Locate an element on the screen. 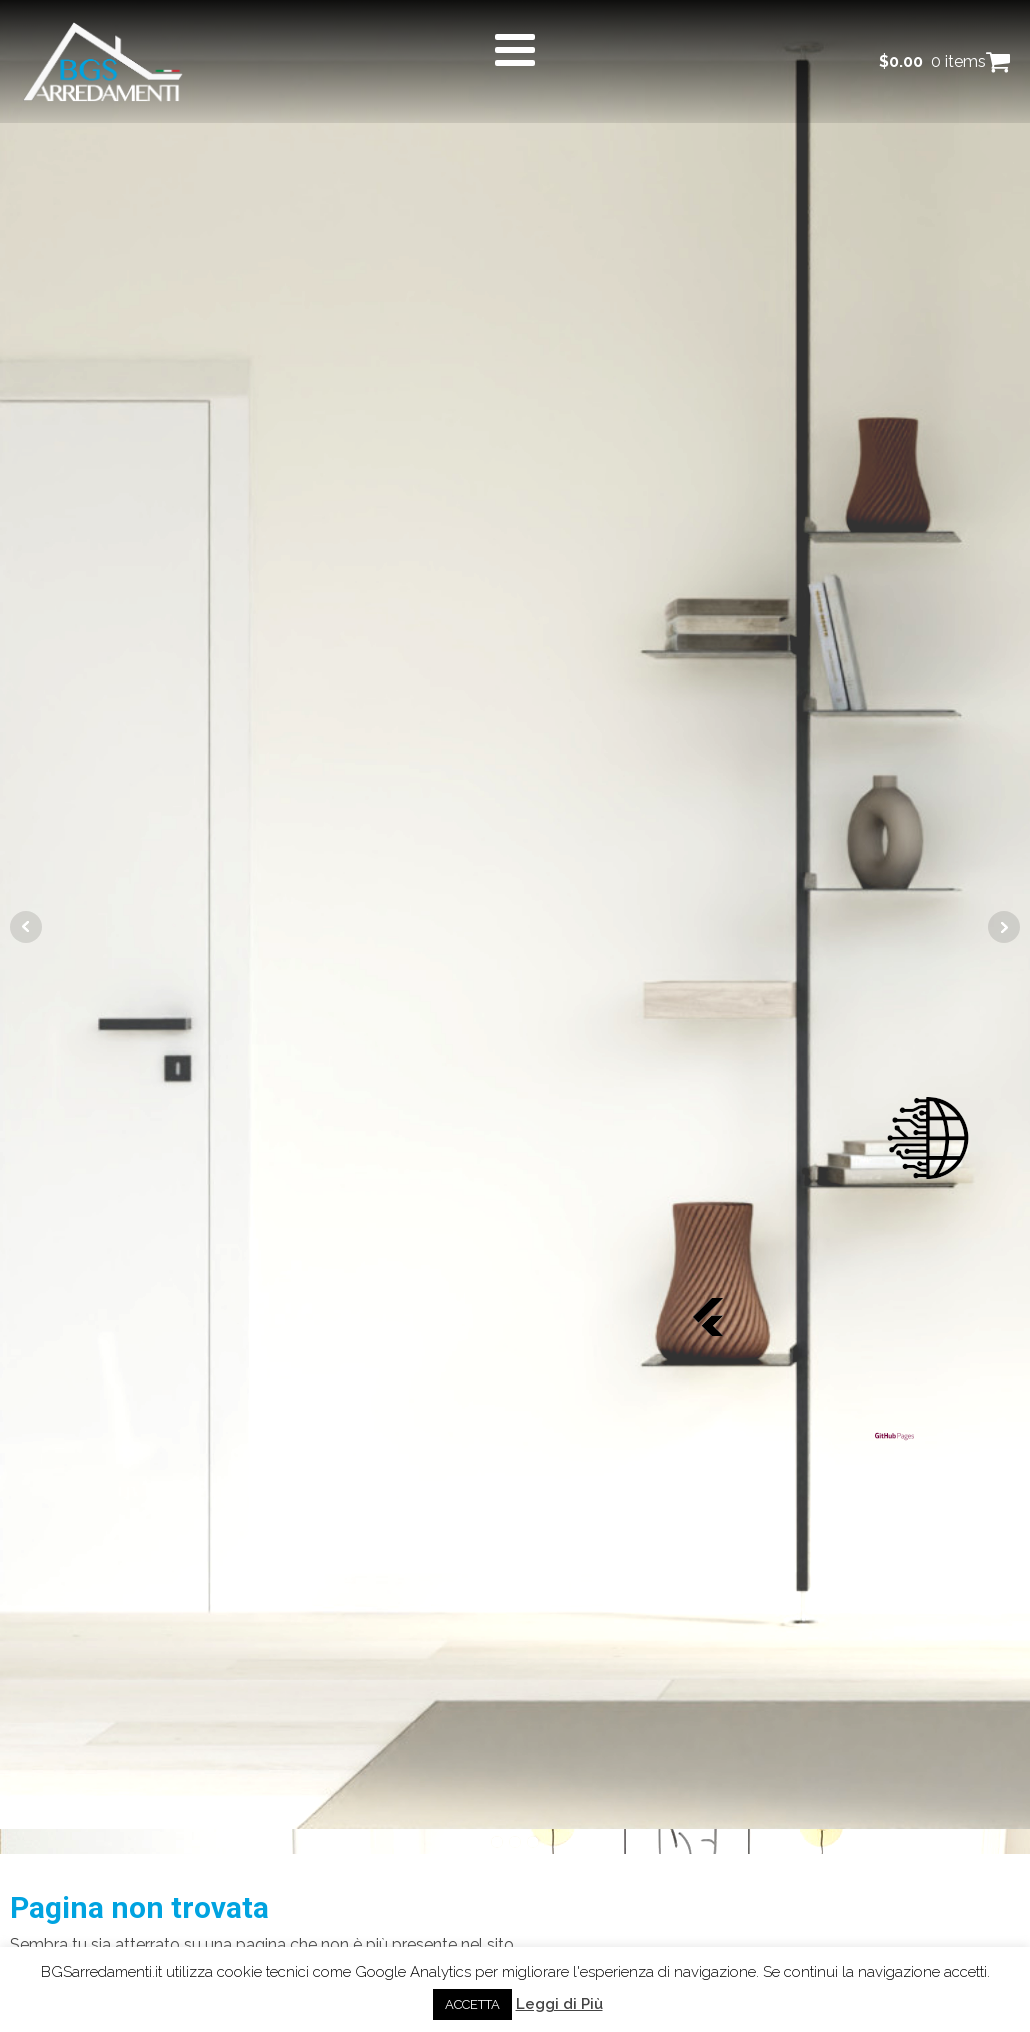 The width and height of the screenshot is (1030, 2032). access github pages hosting settings is located at coordinates (894, 1436).